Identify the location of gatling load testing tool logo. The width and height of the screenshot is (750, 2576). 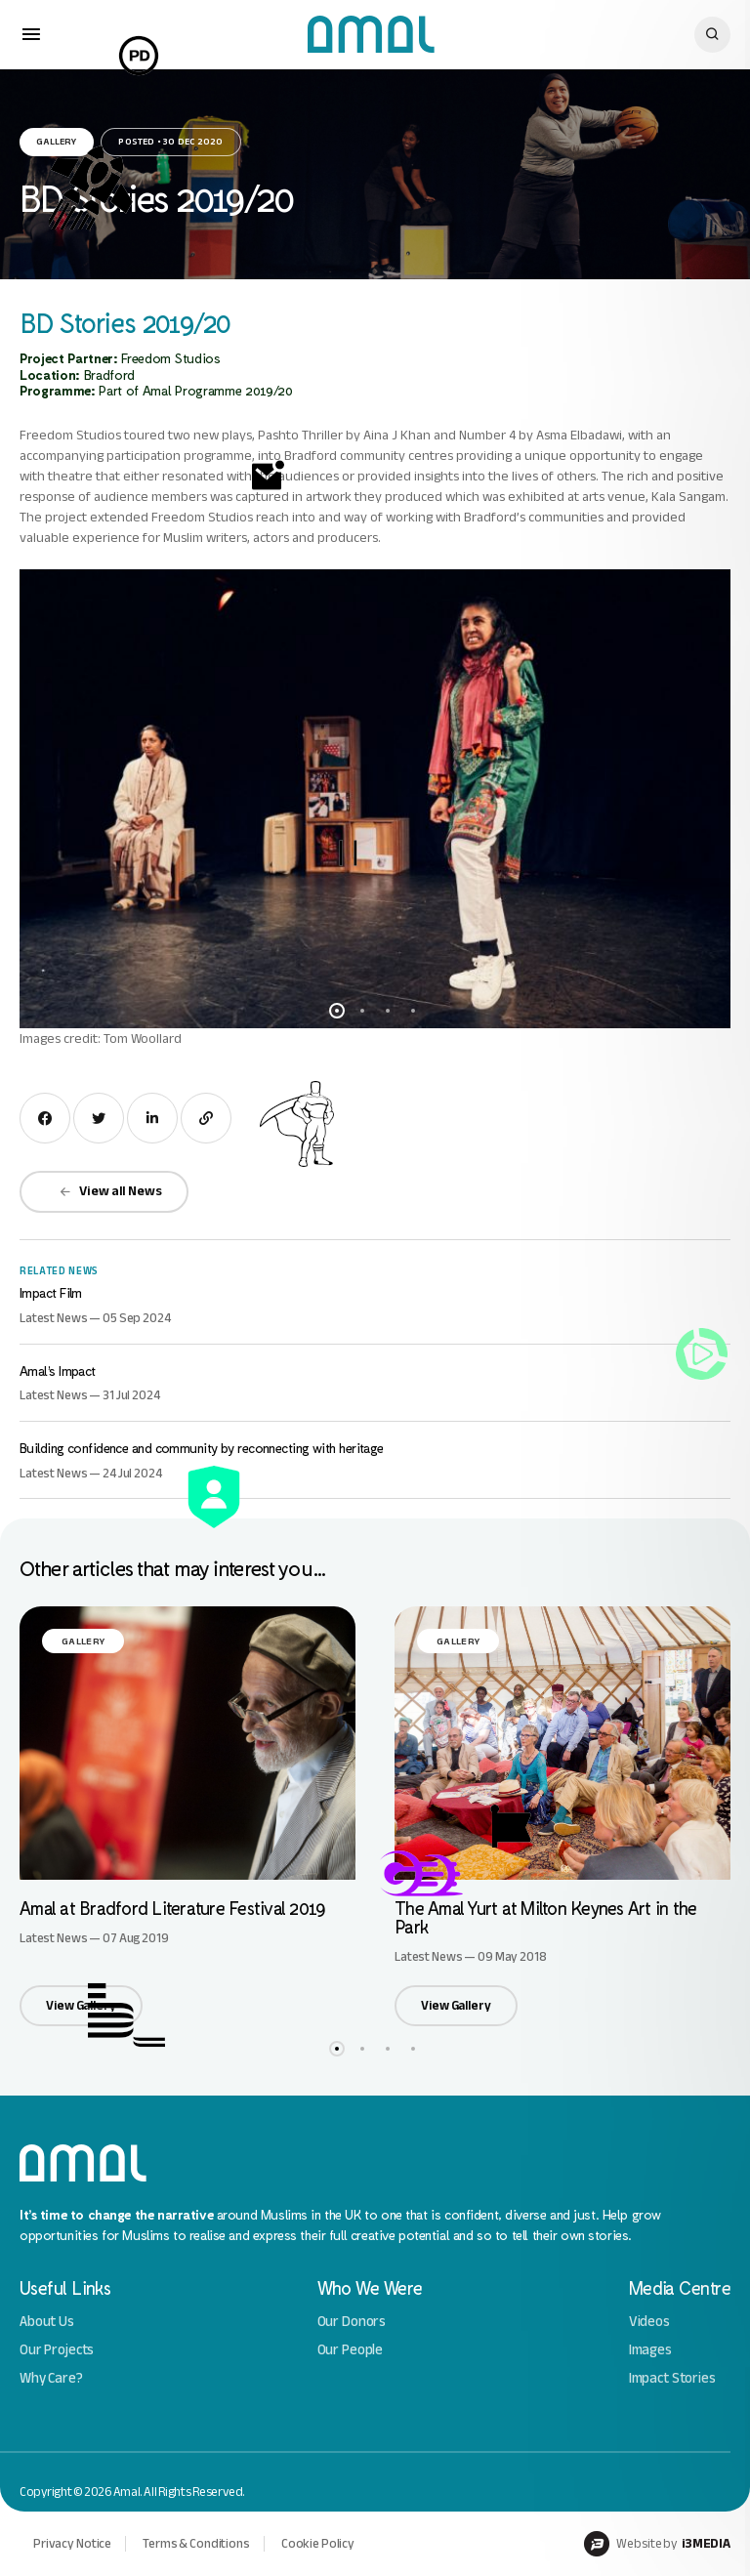
(421, 1873).